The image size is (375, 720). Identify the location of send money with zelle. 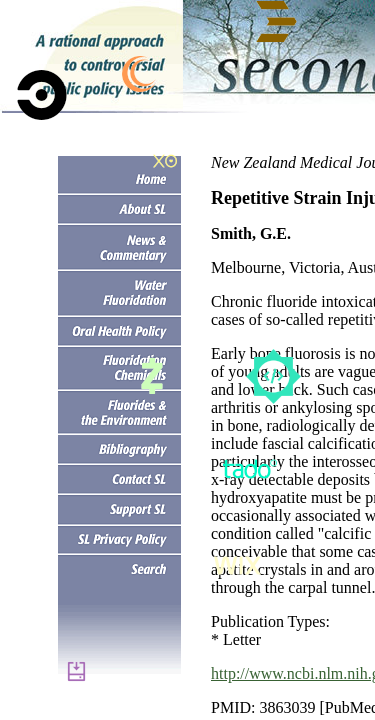
(152, 376).